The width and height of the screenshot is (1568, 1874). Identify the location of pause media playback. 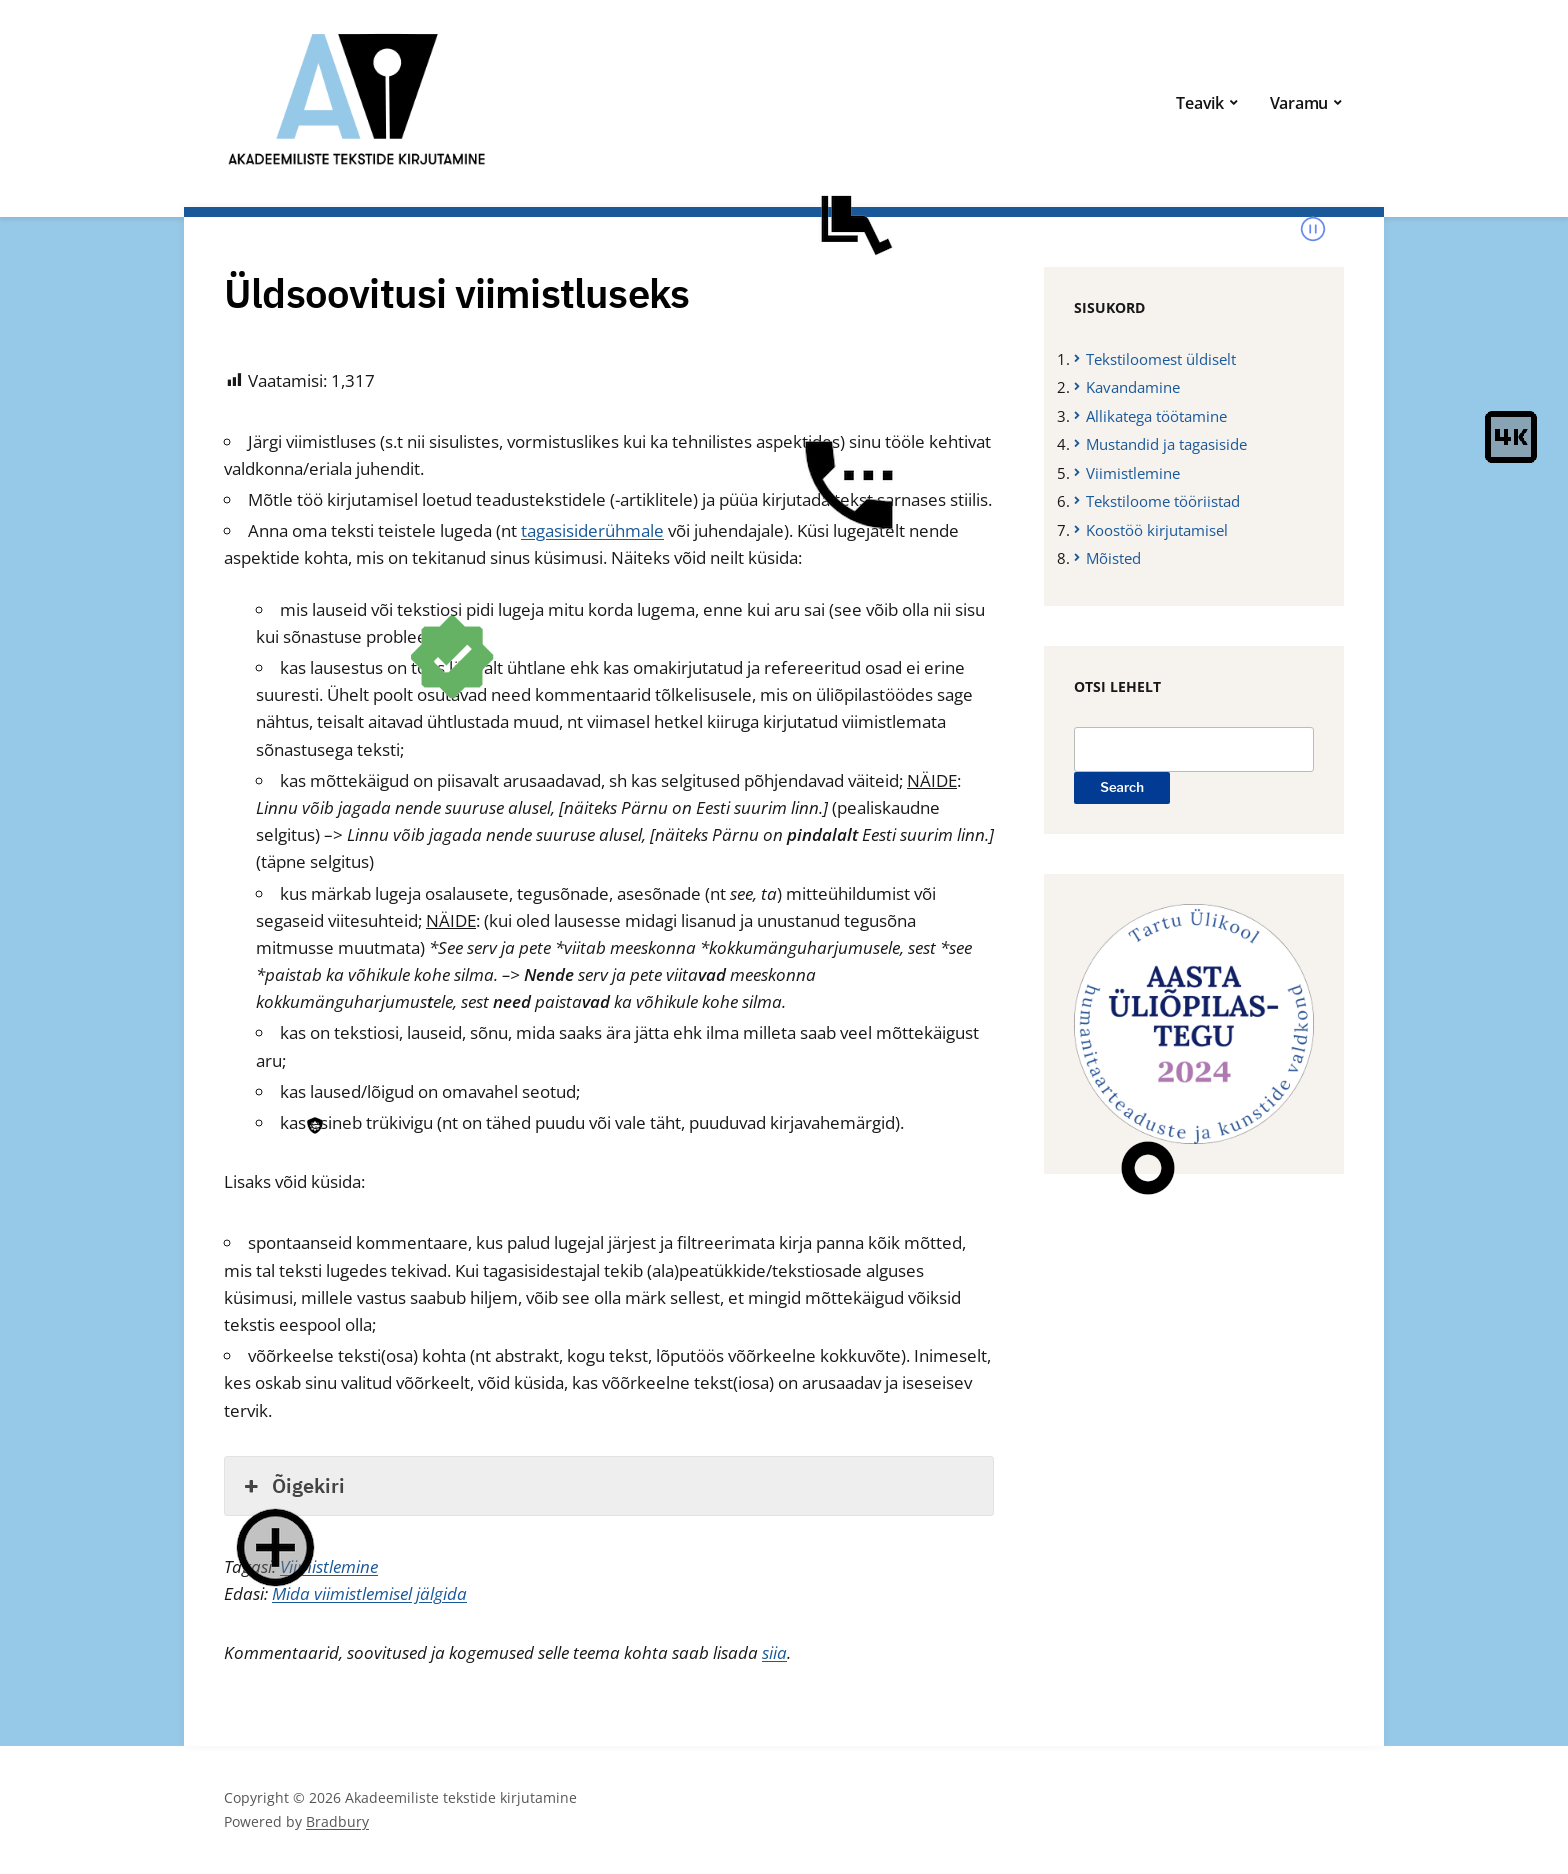
(1313, 229).